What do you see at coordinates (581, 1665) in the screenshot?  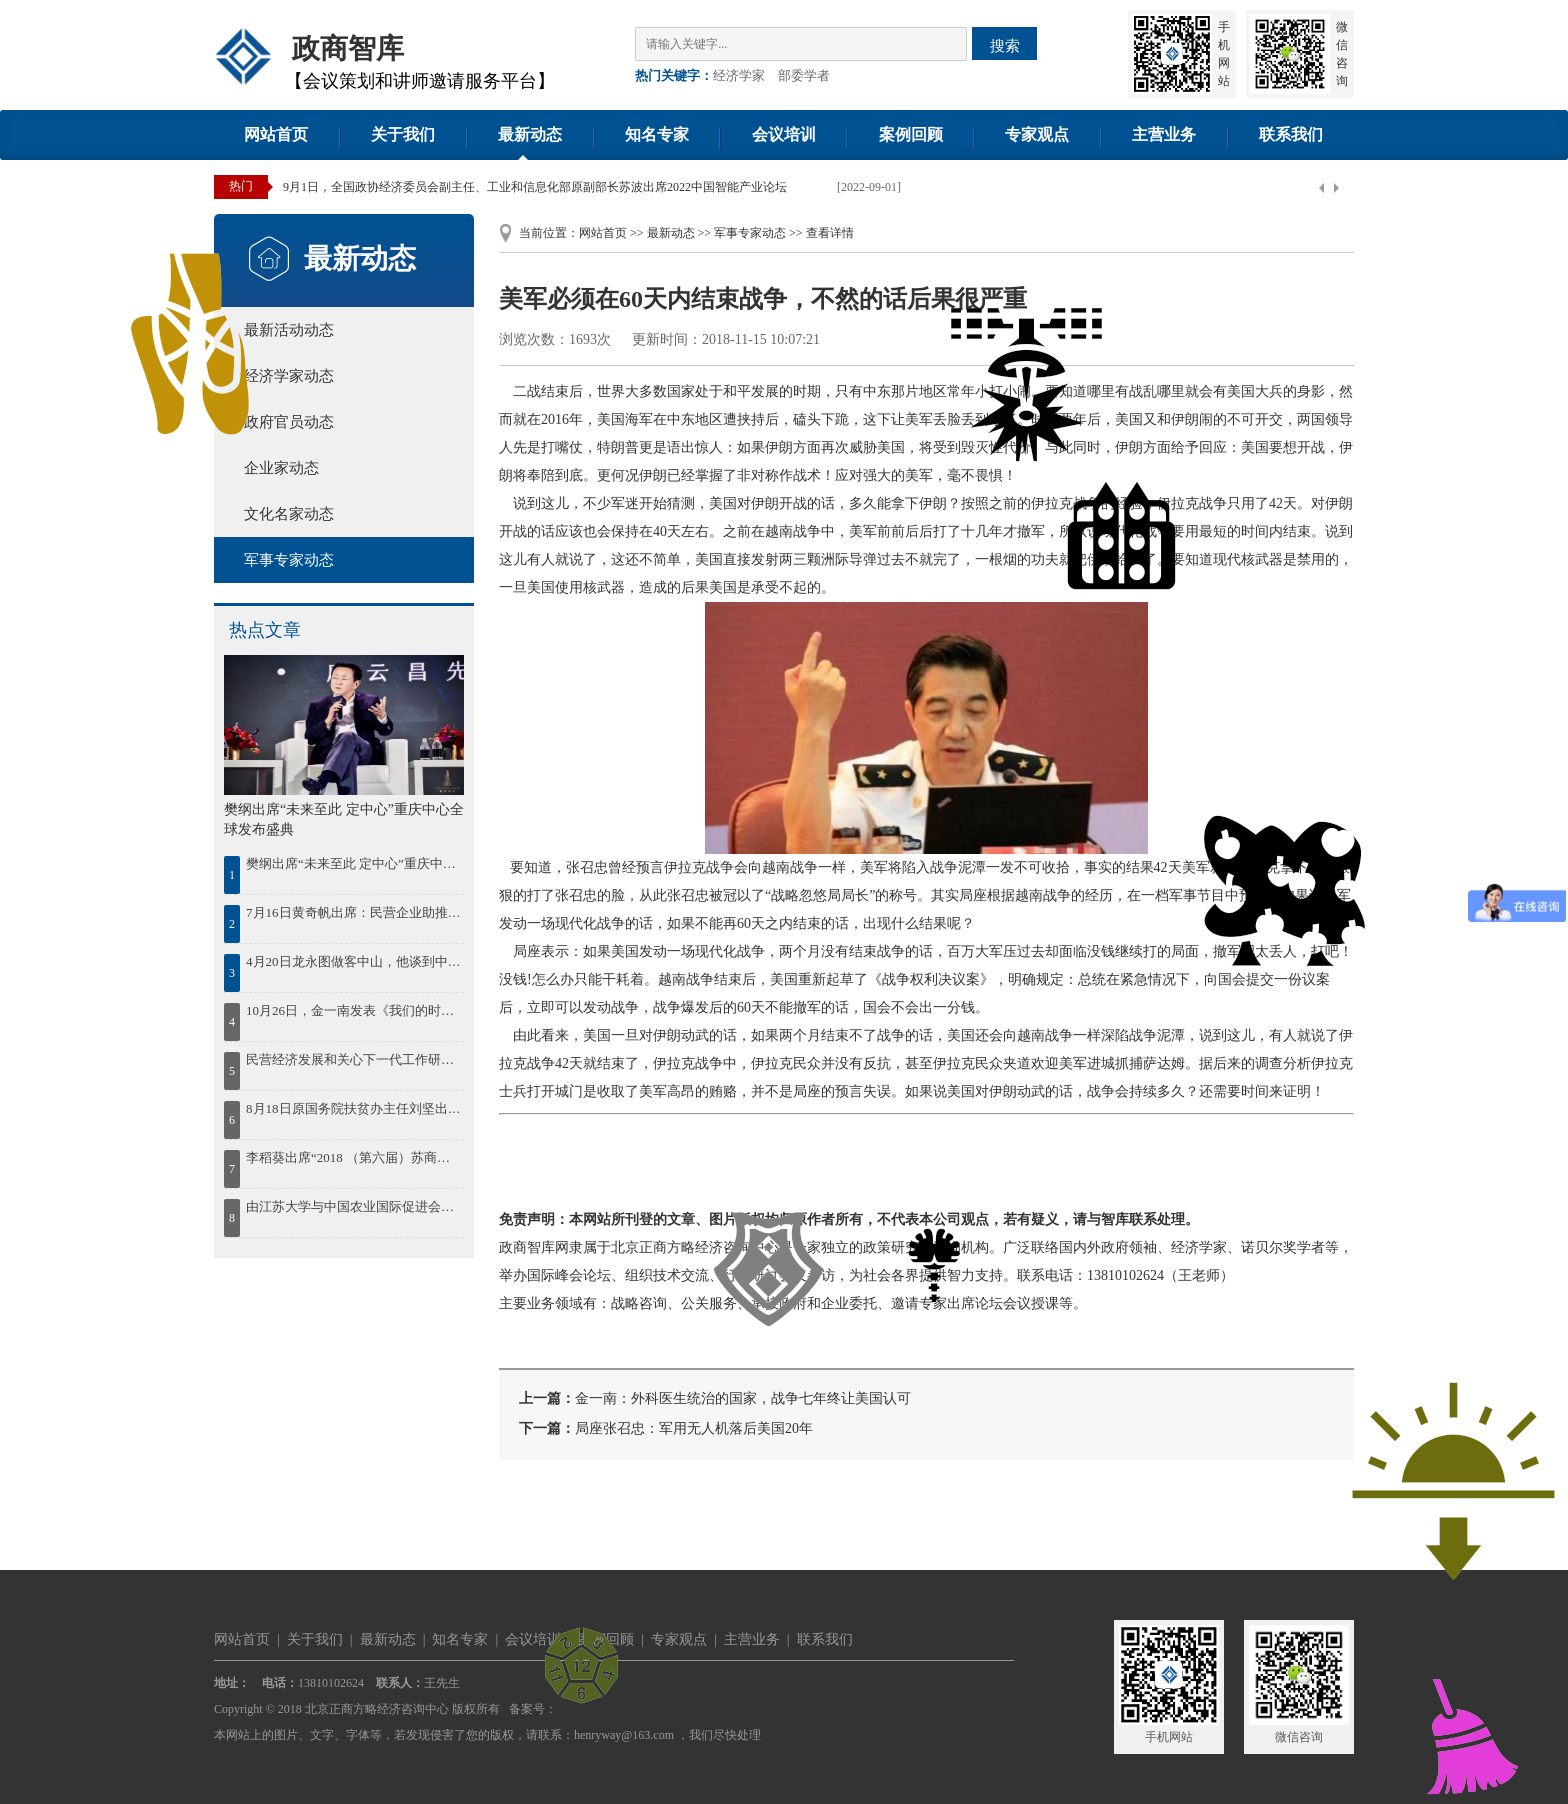 I see `roll a 12-sided die` at bounding box center [581, 1665].